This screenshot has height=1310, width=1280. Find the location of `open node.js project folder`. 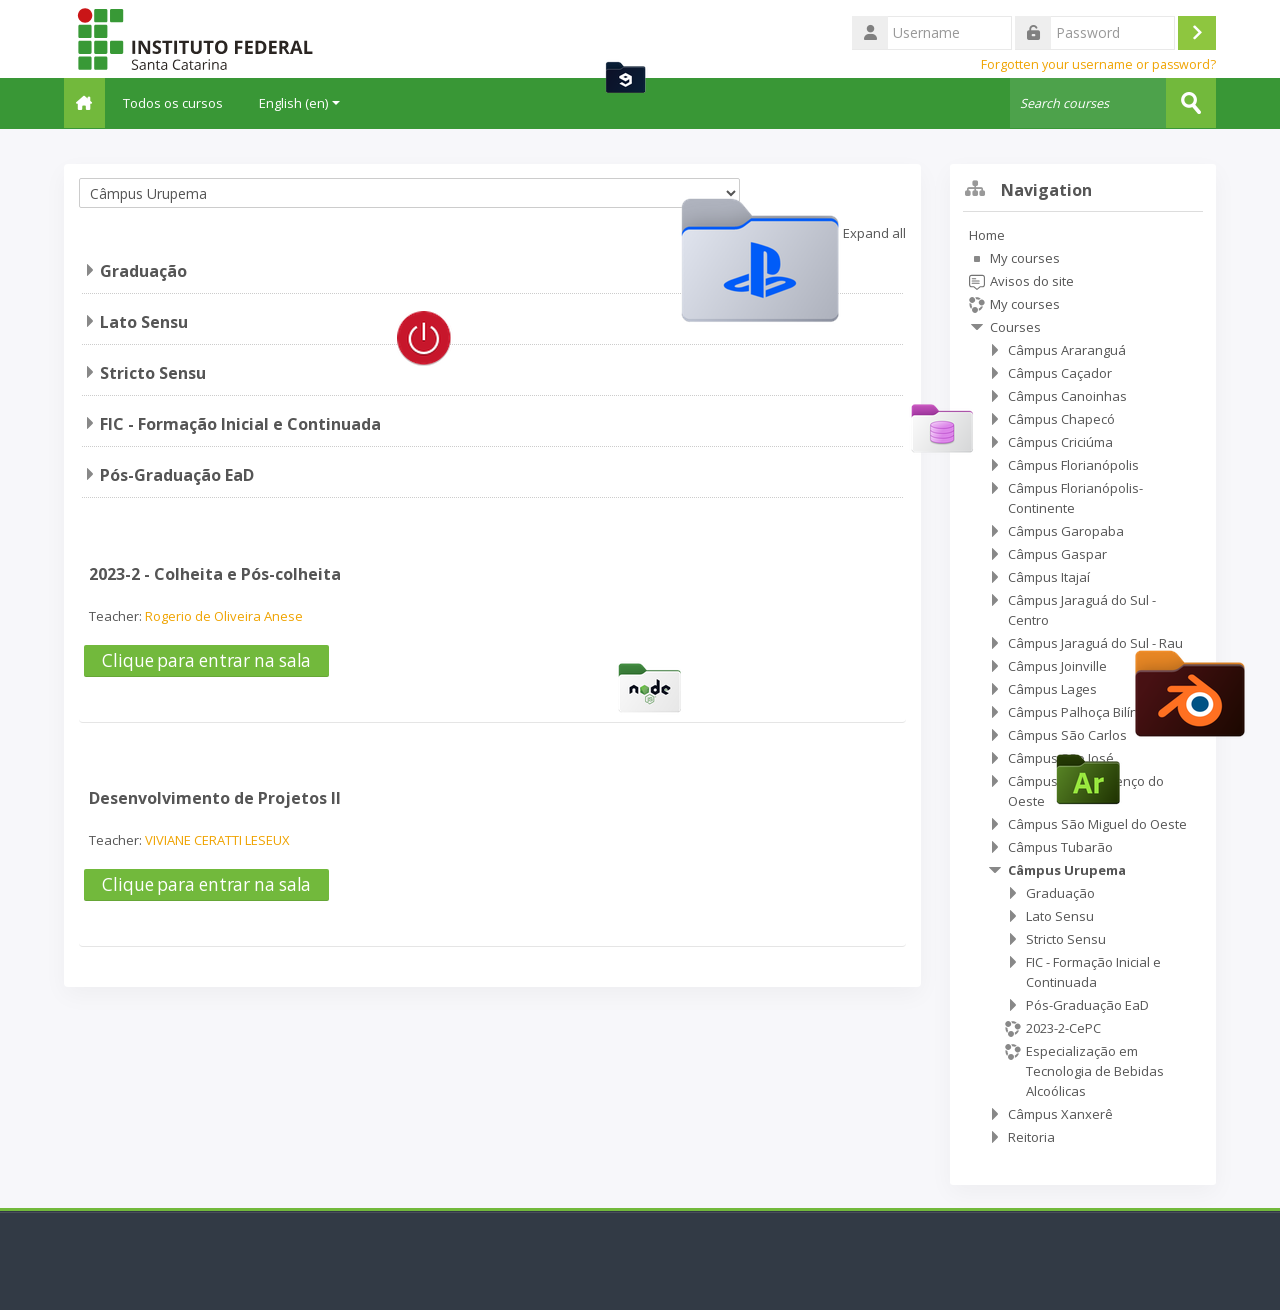

open node.js project folder is located at coordinates (649, 689).